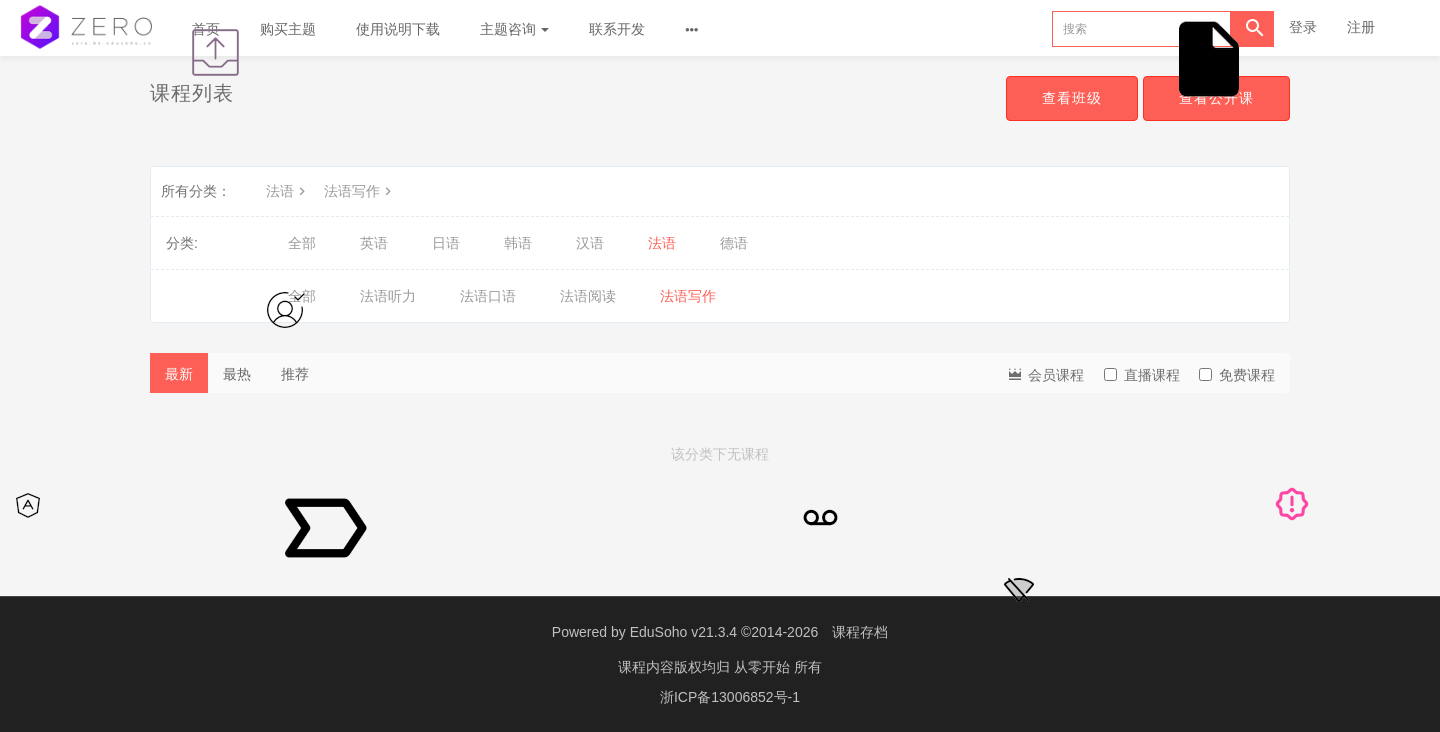  What do you see at coordinates (1292, 504) in the screenshot?
I see `indicates a warning or alert requiring attention` at bounding box center [1292, 504].